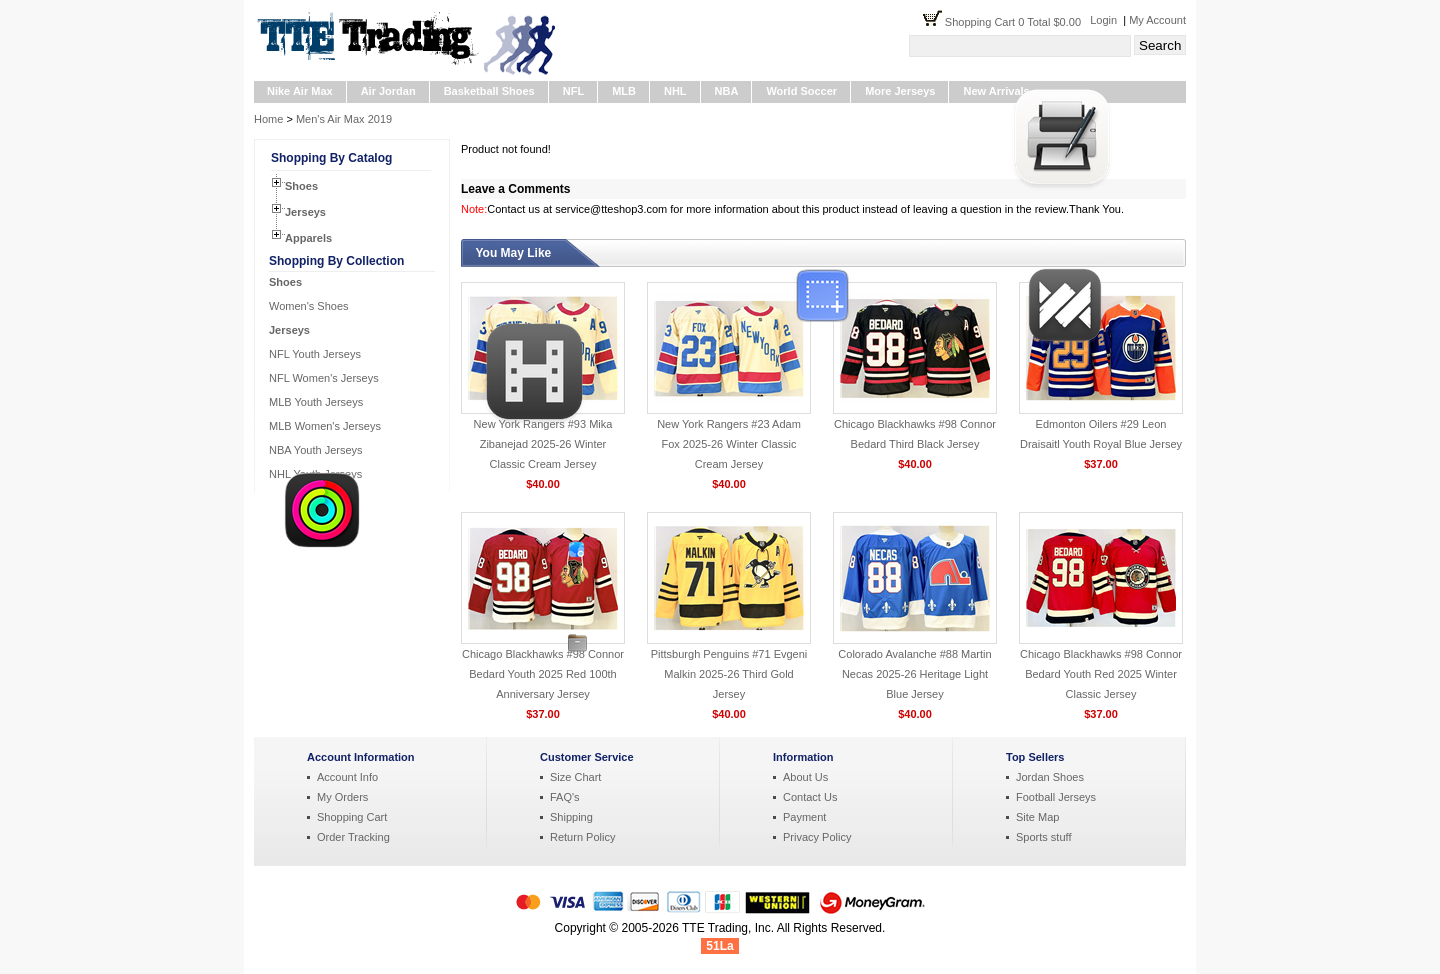 The image size is (1440, 974). Describe the element at coordinates (1062, 137) in the screenshot. I see `open print editor application` at that location.